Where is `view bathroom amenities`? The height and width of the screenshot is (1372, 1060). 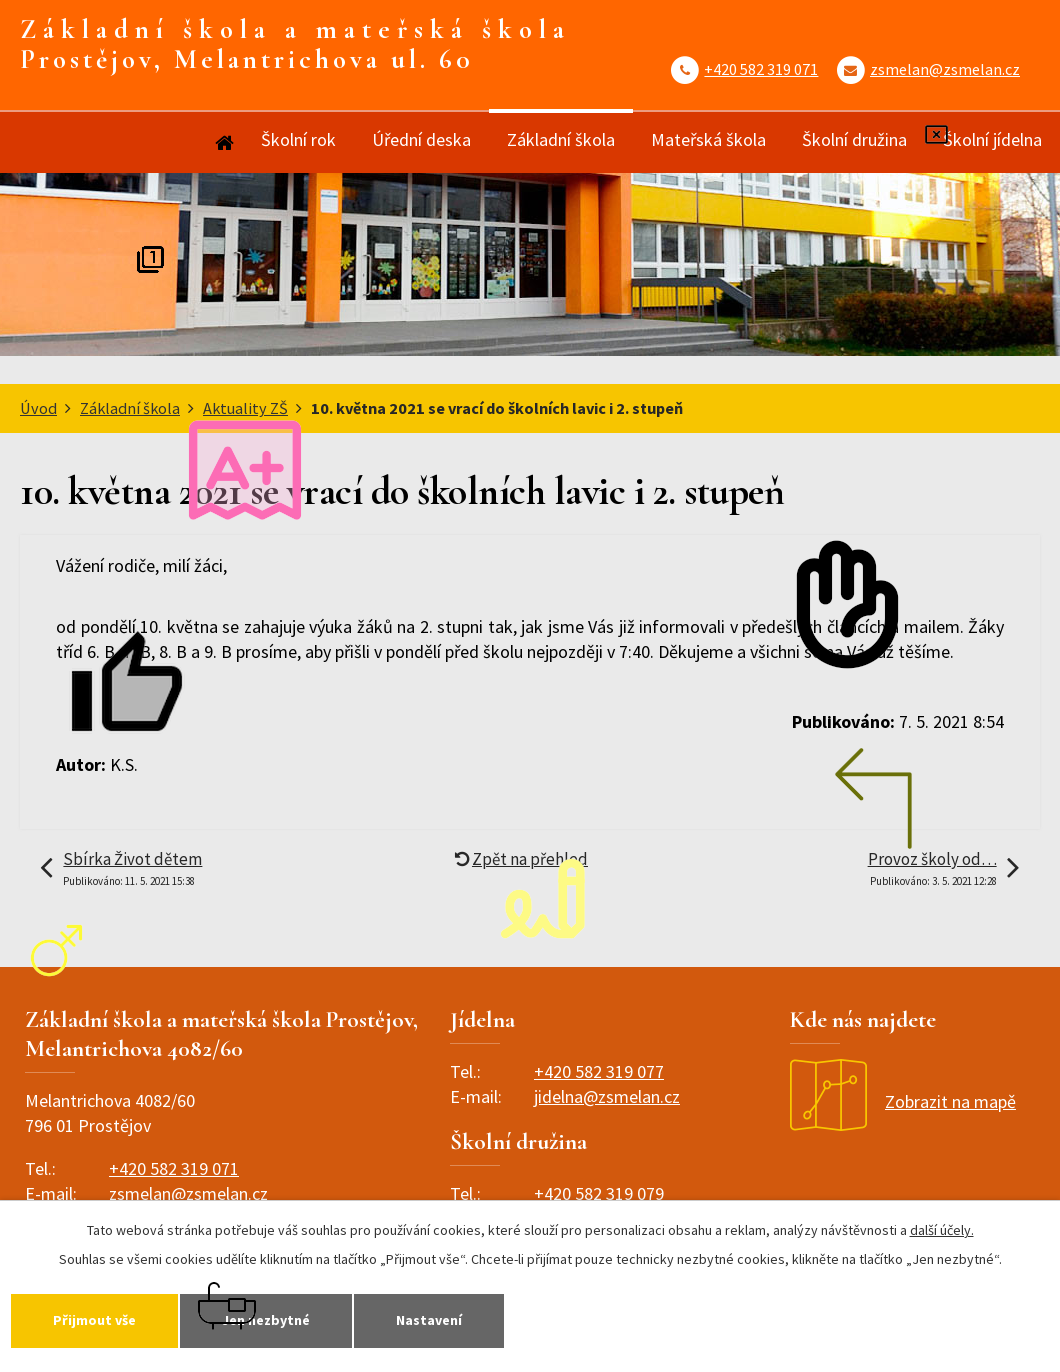
view bathroom amenities is located at coordinates (227, 1307).